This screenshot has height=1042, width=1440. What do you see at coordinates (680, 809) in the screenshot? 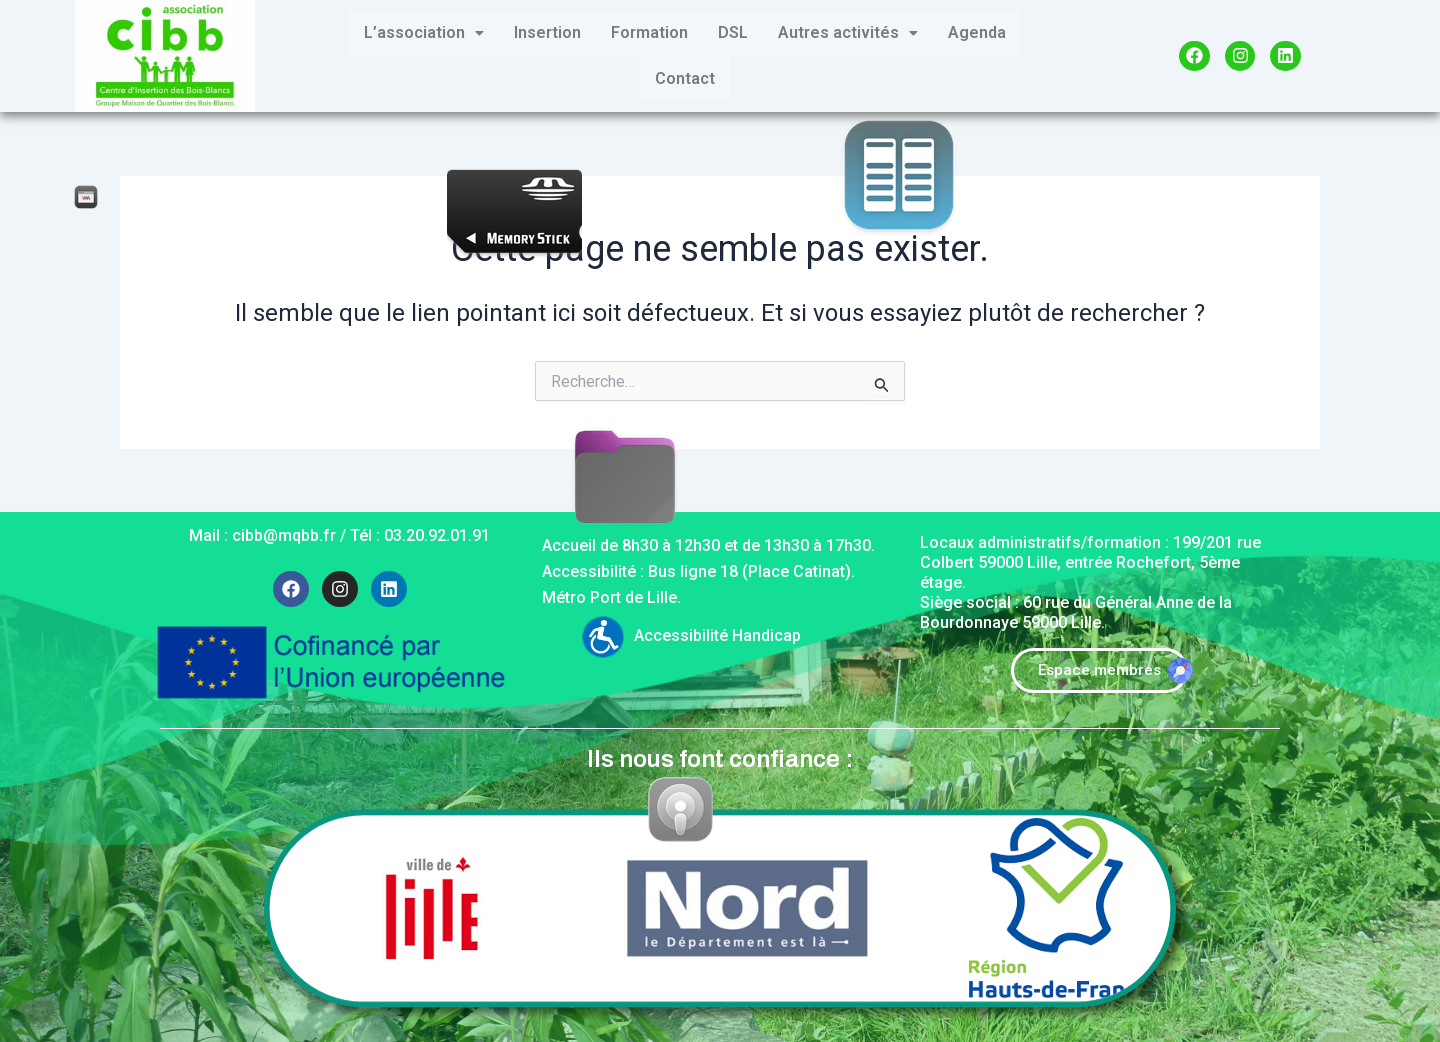
I see `open the Podcasts app` at bounding box center [680, 809].